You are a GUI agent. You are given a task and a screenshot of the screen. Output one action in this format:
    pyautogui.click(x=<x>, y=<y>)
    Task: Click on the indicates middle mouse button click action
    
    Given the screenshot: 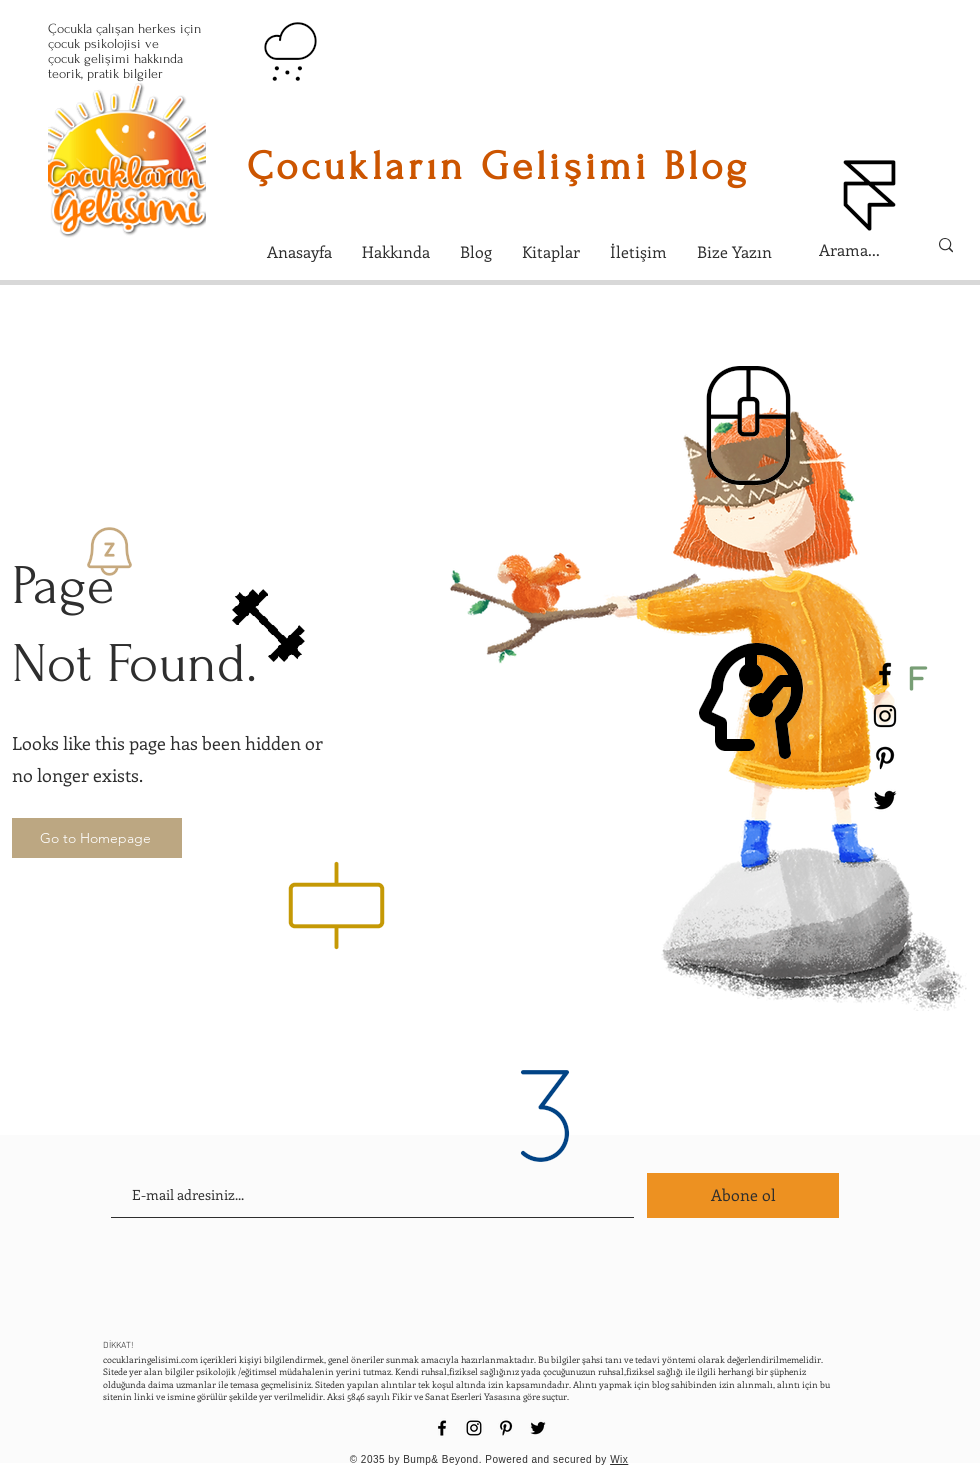 What is the action you would take?
    pyautogui.click(x=748, y=425)
    